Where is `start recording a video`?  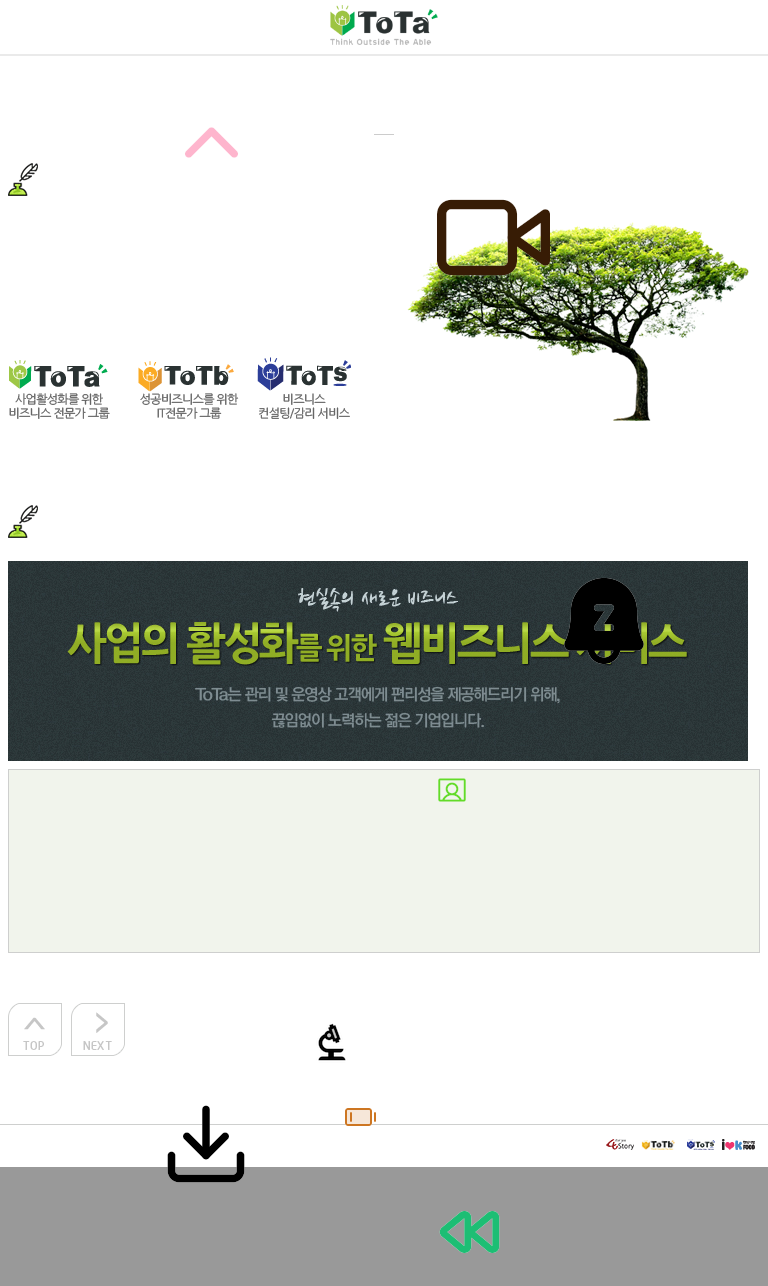
start recording a video is located at coordinates (493, 237).